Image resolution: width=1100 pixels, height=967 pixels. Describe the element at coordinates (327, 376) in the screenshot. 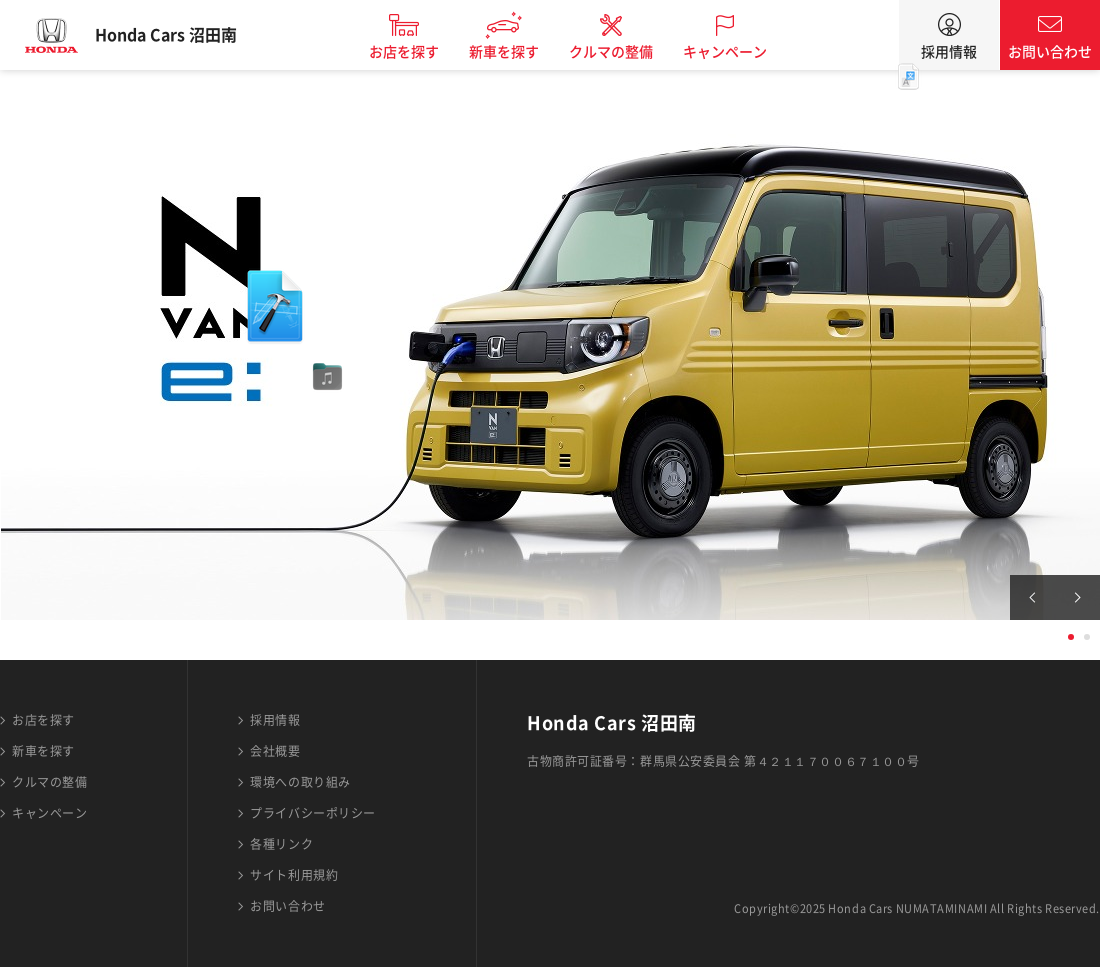

I see `open your music folder` at that location.